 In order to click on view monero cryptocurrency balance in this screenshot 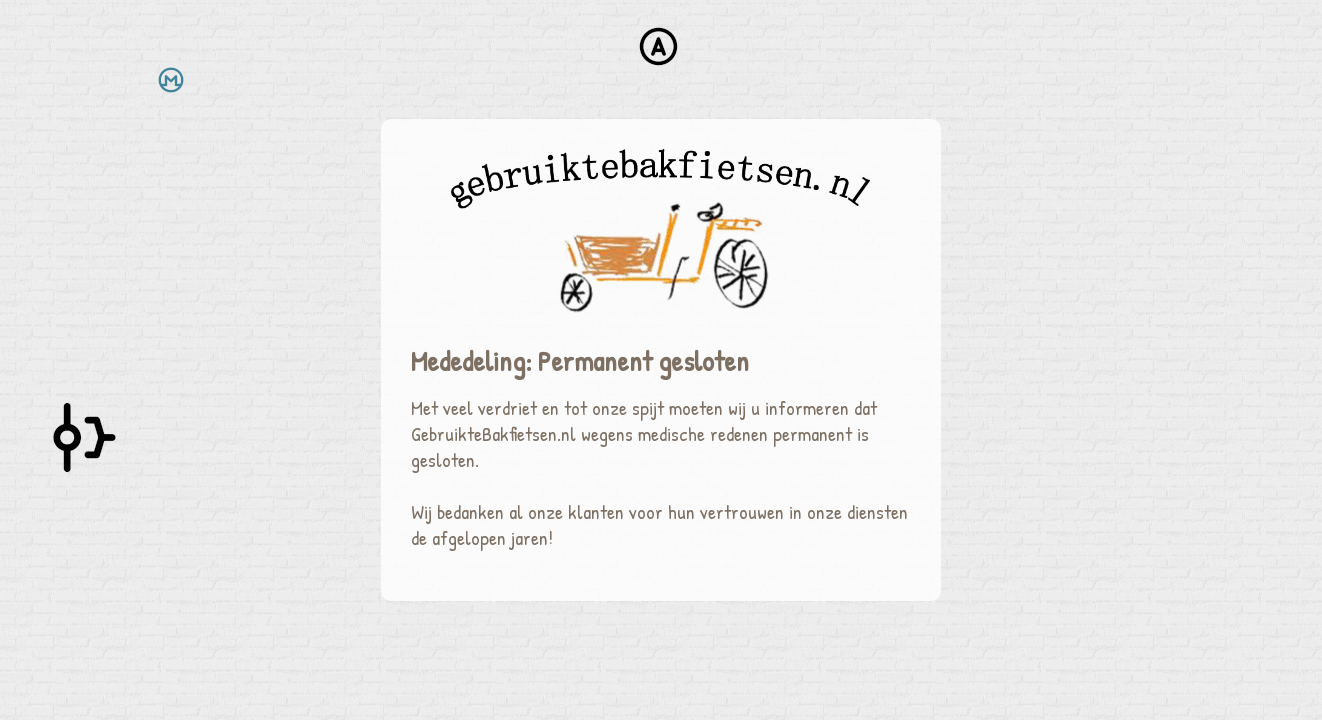, I will do `click(171, 80)`.